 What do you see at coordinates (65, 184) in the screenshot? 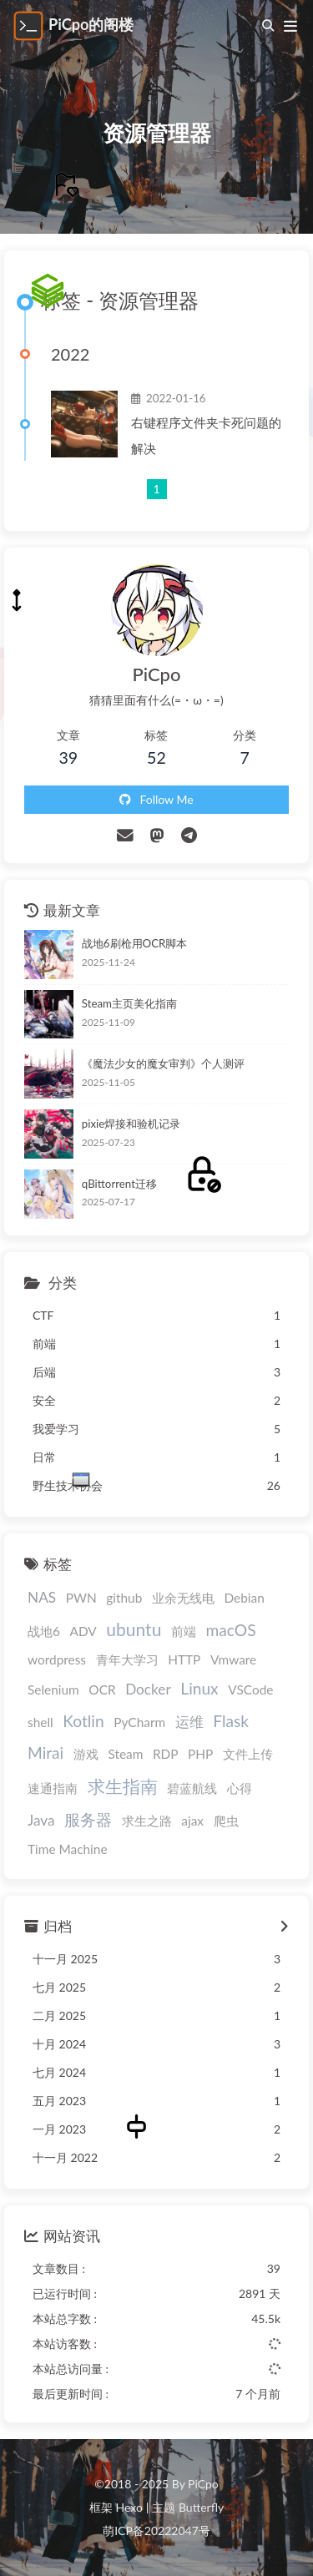
I see `flag a favorite or loved item` at bounding box center [65, 184].